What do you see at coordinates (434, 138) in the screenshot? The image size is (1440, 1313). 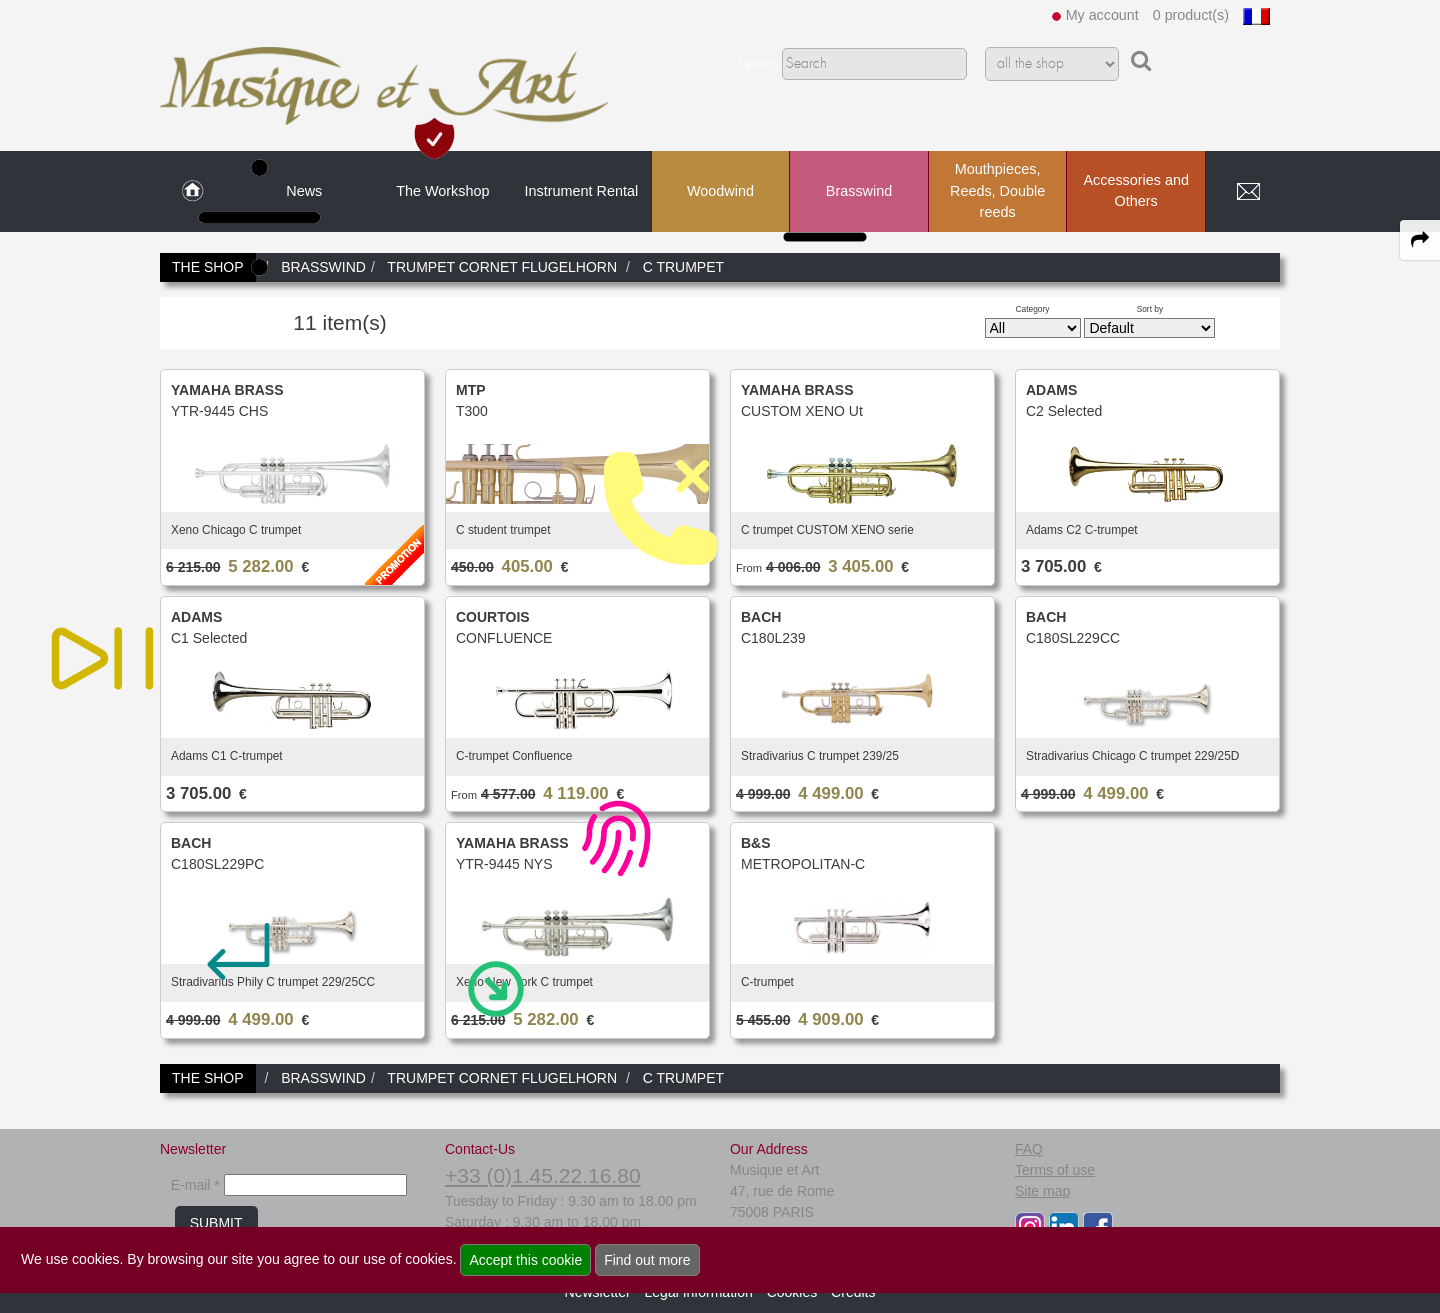 I see `indicates verified or secure status` at bounding box center [434, 138].